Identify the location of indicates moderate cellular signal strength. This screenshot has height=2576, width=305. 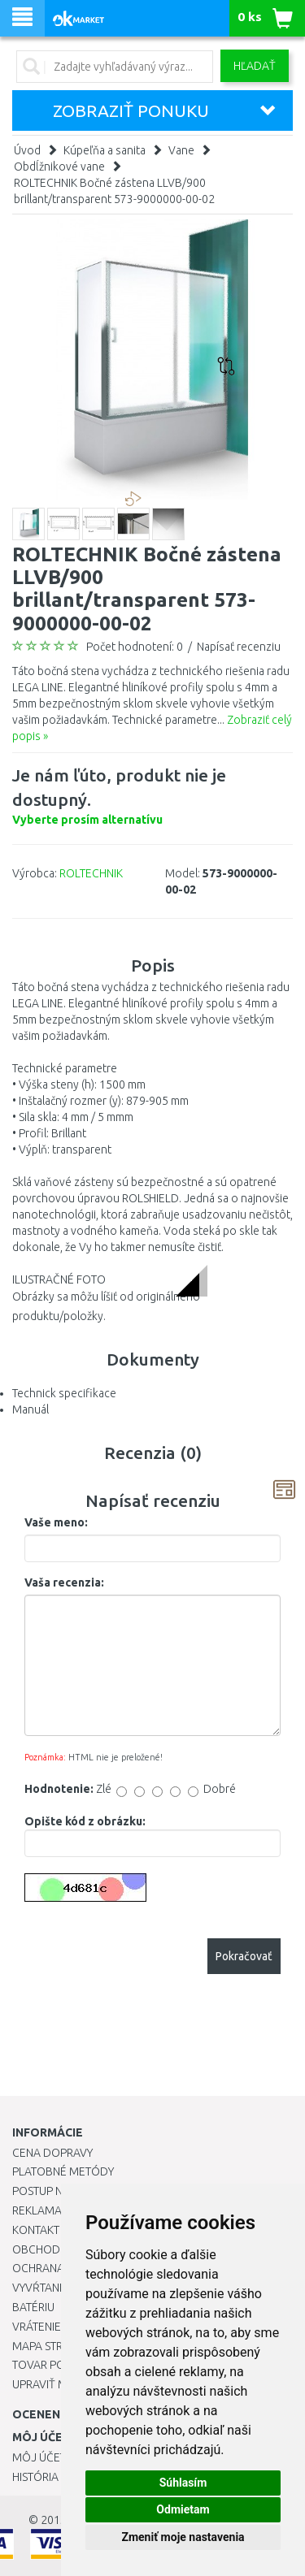
(191, 1280).